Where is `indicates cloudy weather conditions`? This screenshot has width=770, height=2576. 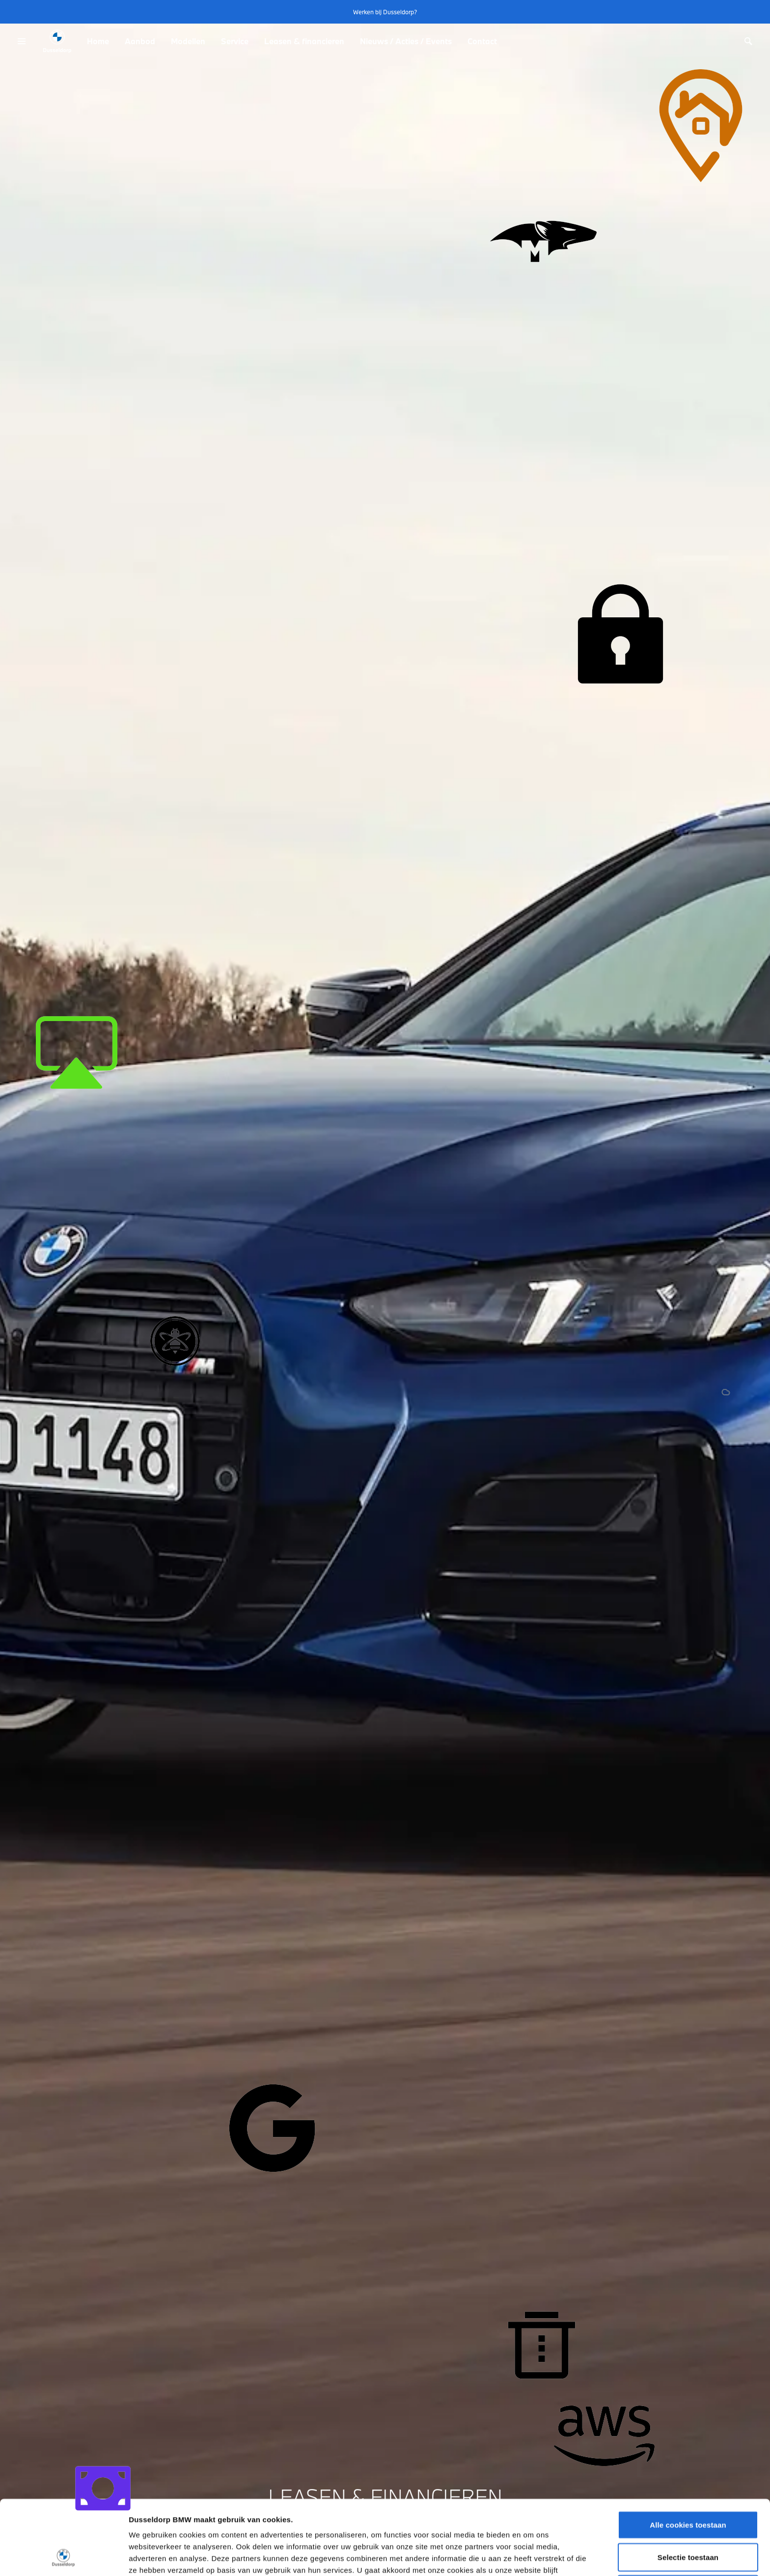 indicates cloudy weather conditions is located at coordinates (726, 1392).